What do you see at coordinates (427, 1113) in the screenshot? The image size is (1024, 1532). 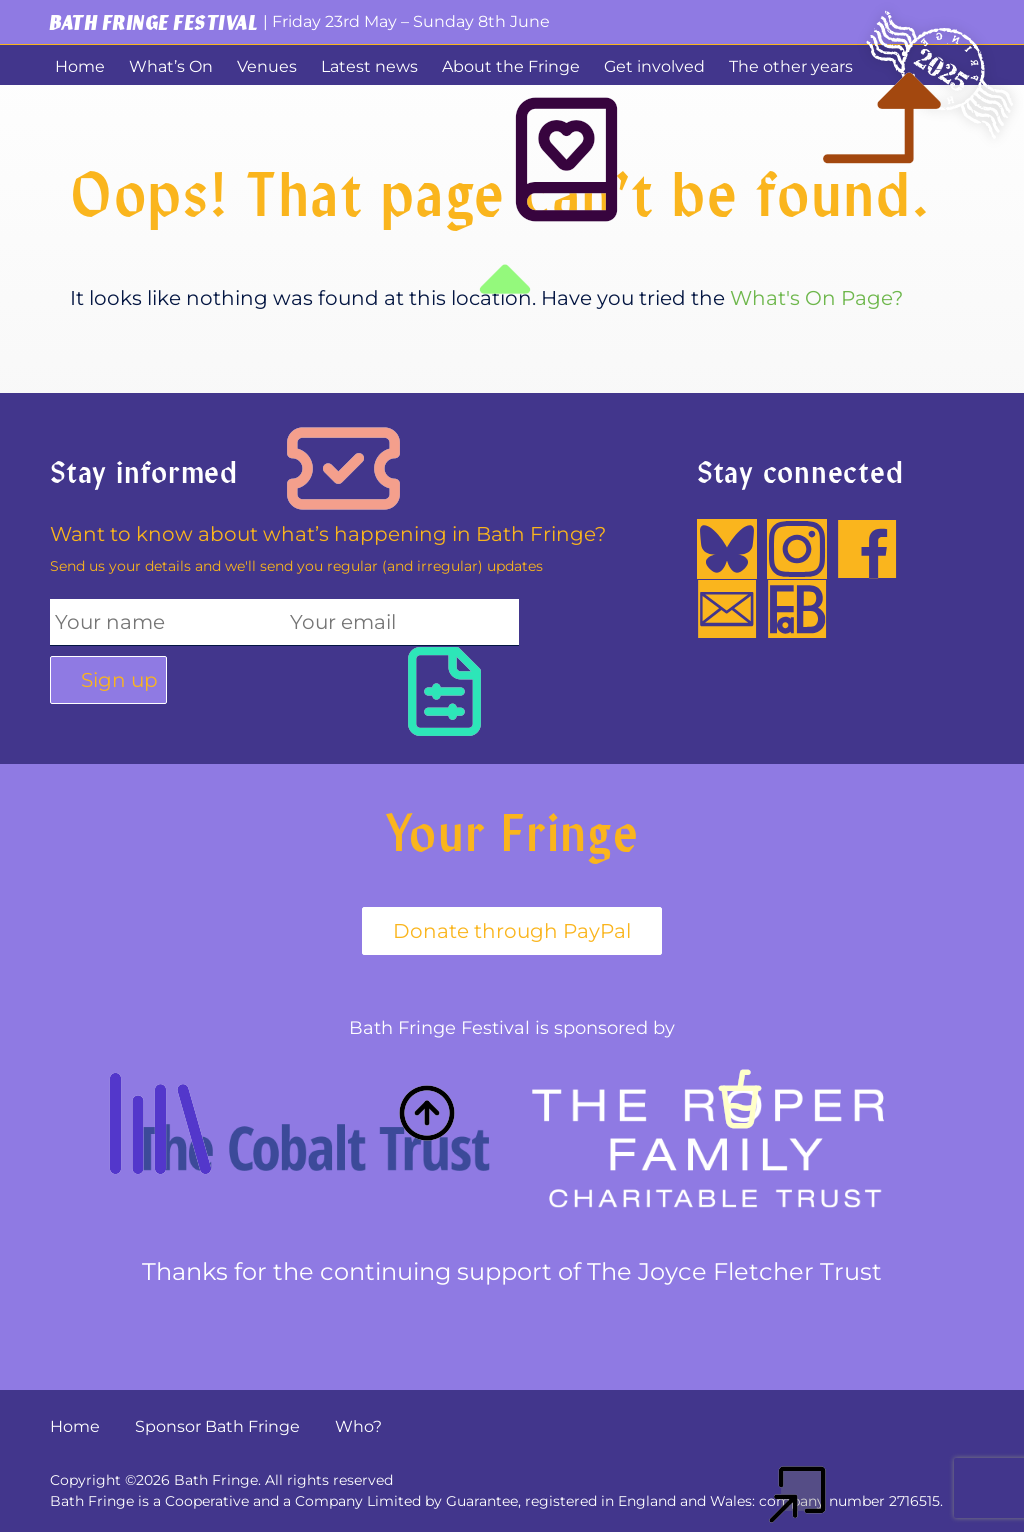 I see `scroll to top of page` at bounding box center [427, 1113].